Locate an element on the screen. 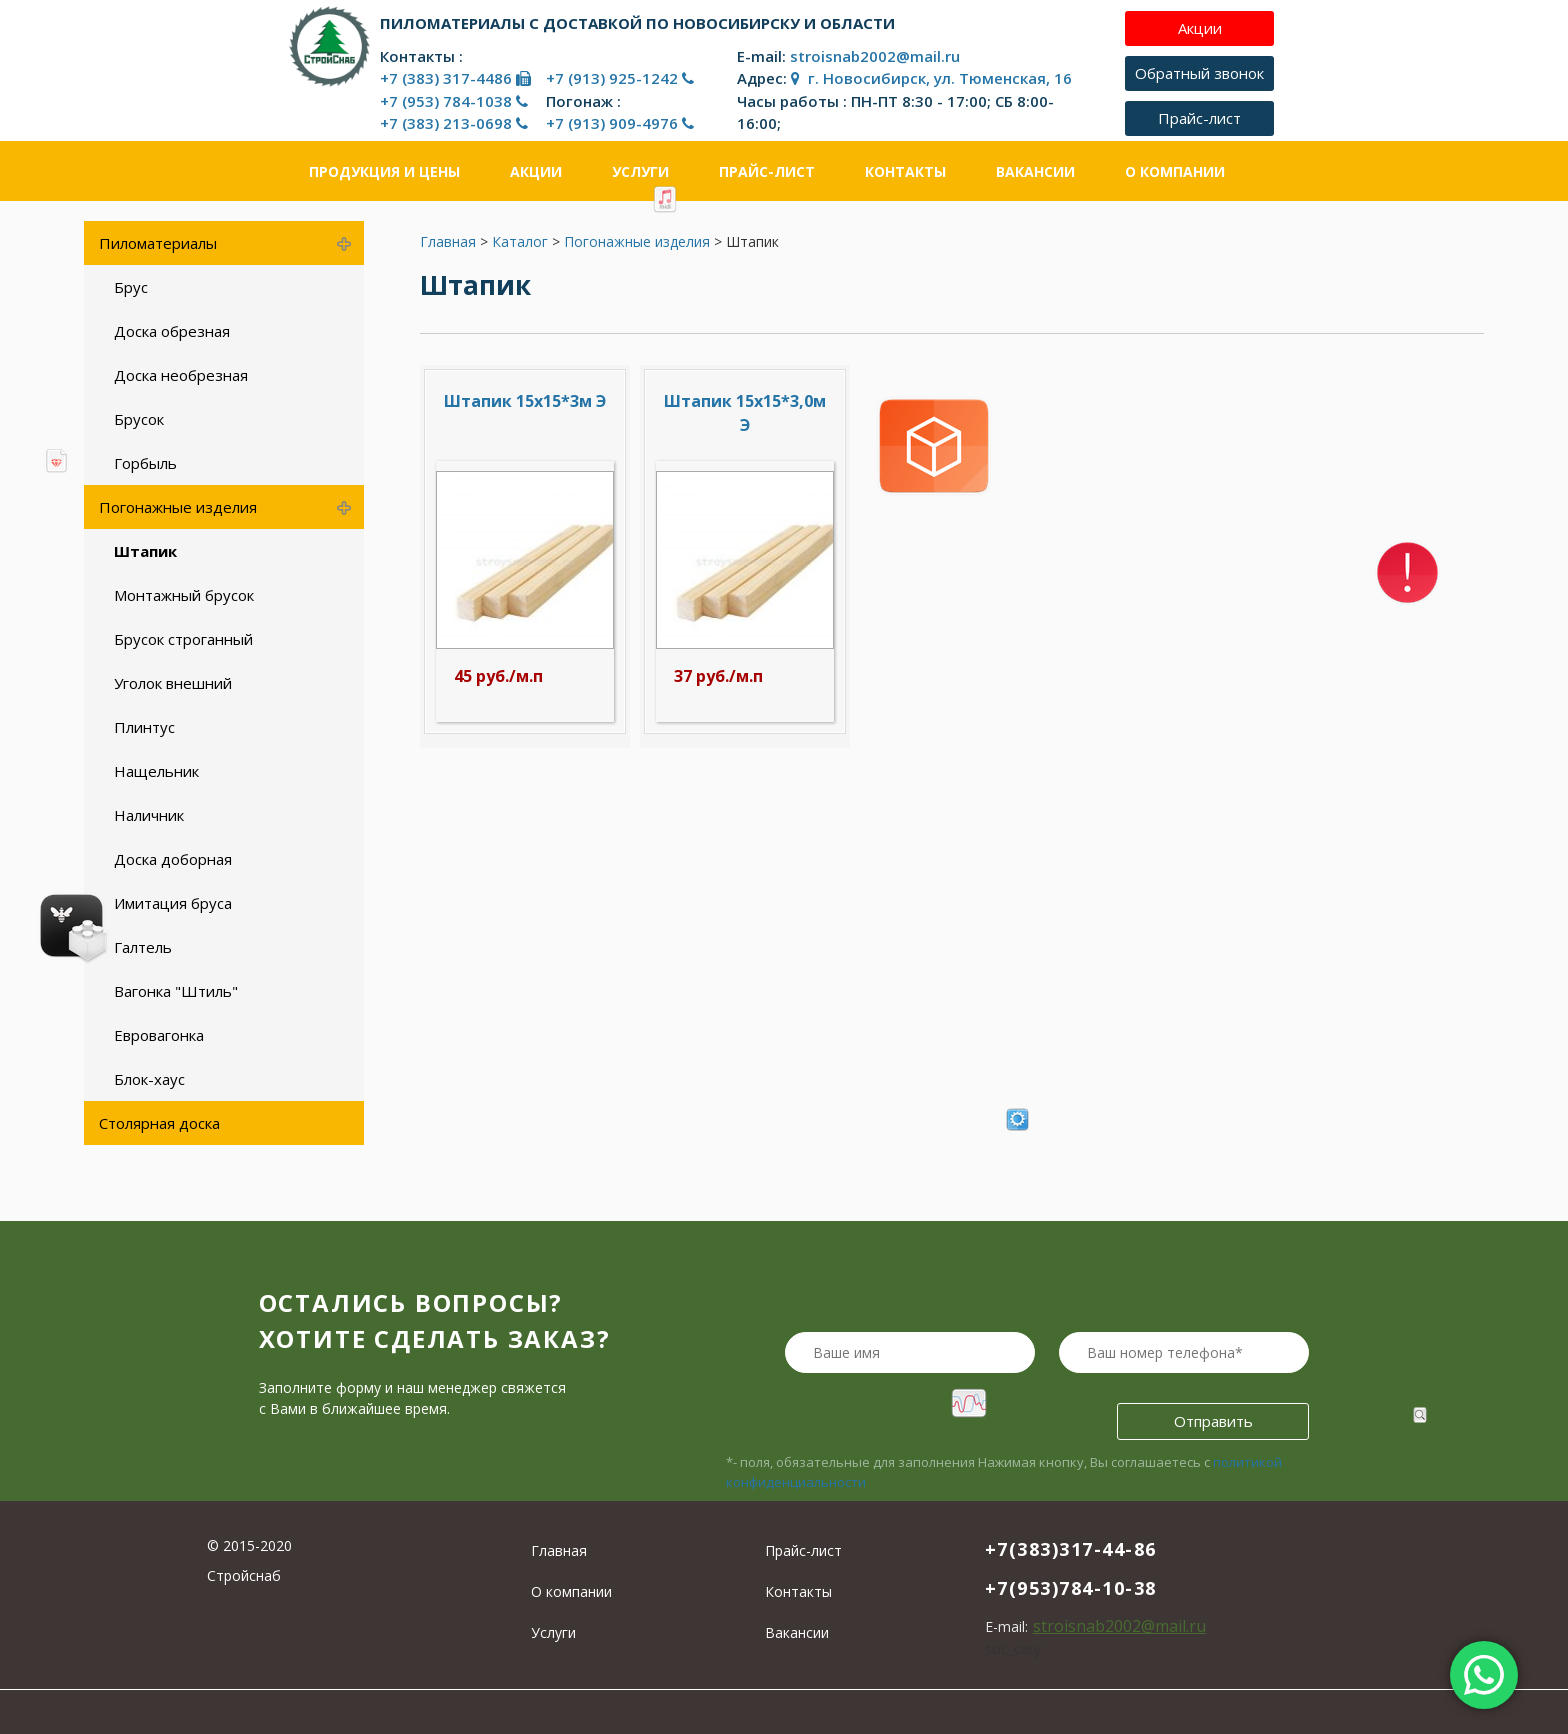  open kandji extension manager is located at coordinates (71, 925).